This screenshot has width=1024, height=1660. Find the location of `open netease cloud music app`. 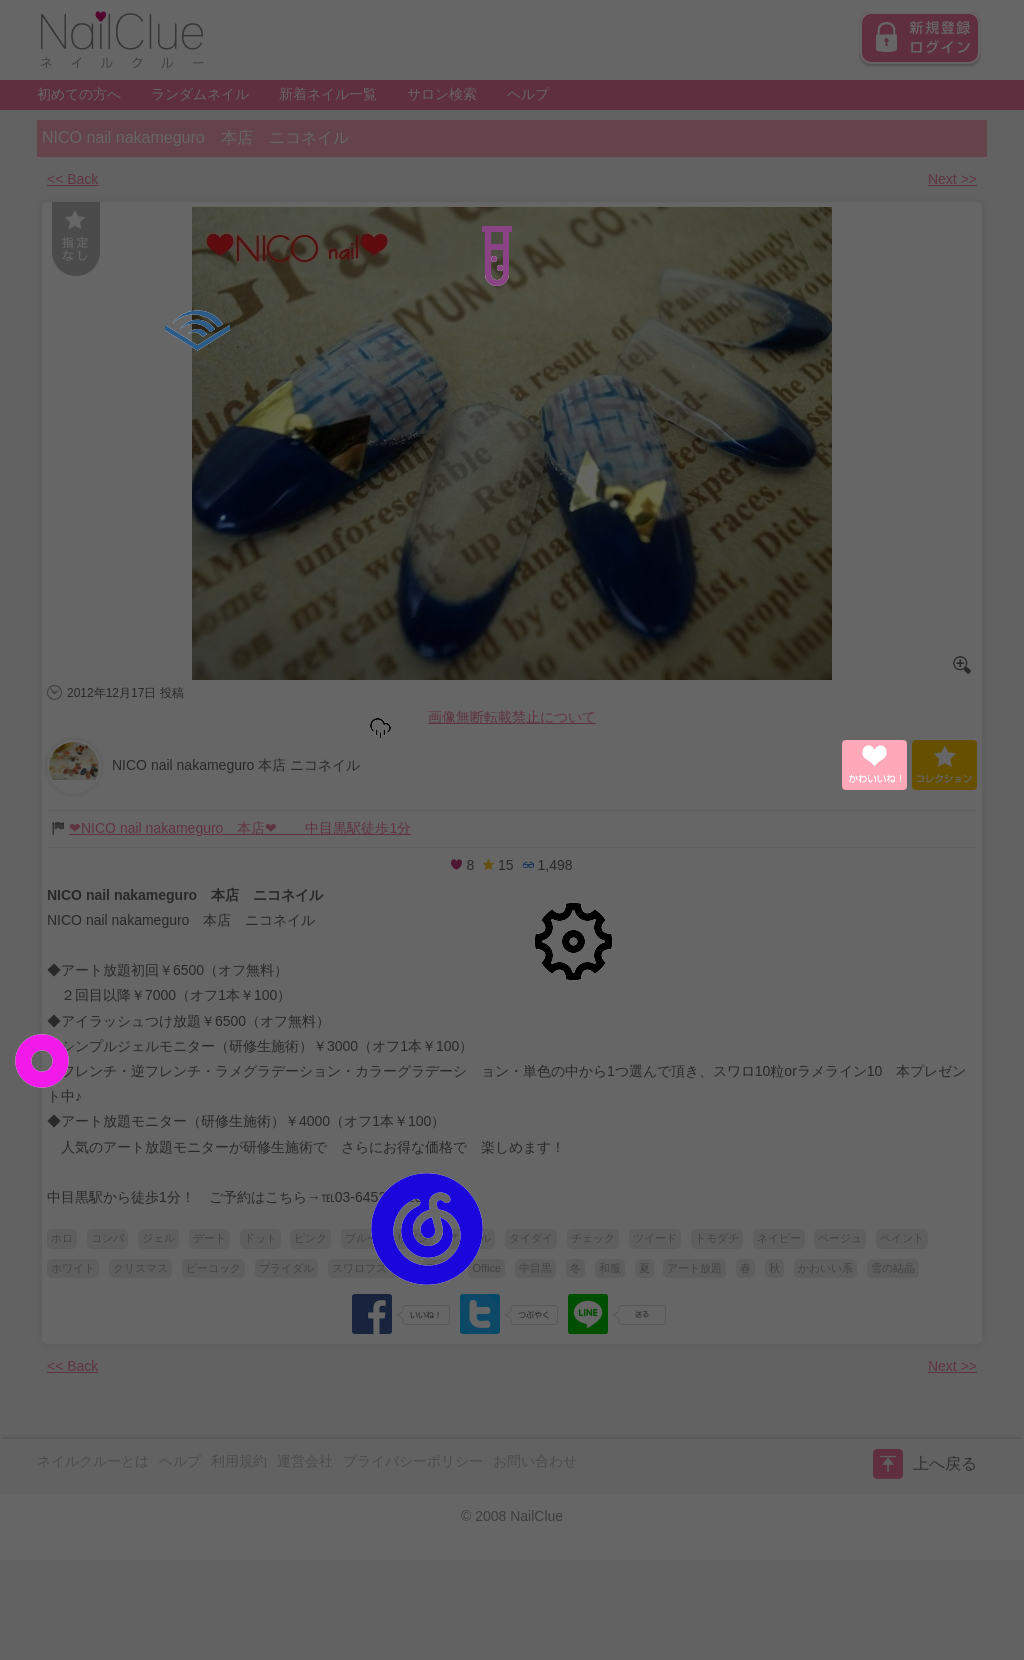

open netease cloud music app is located at coordinates (427, 1229).